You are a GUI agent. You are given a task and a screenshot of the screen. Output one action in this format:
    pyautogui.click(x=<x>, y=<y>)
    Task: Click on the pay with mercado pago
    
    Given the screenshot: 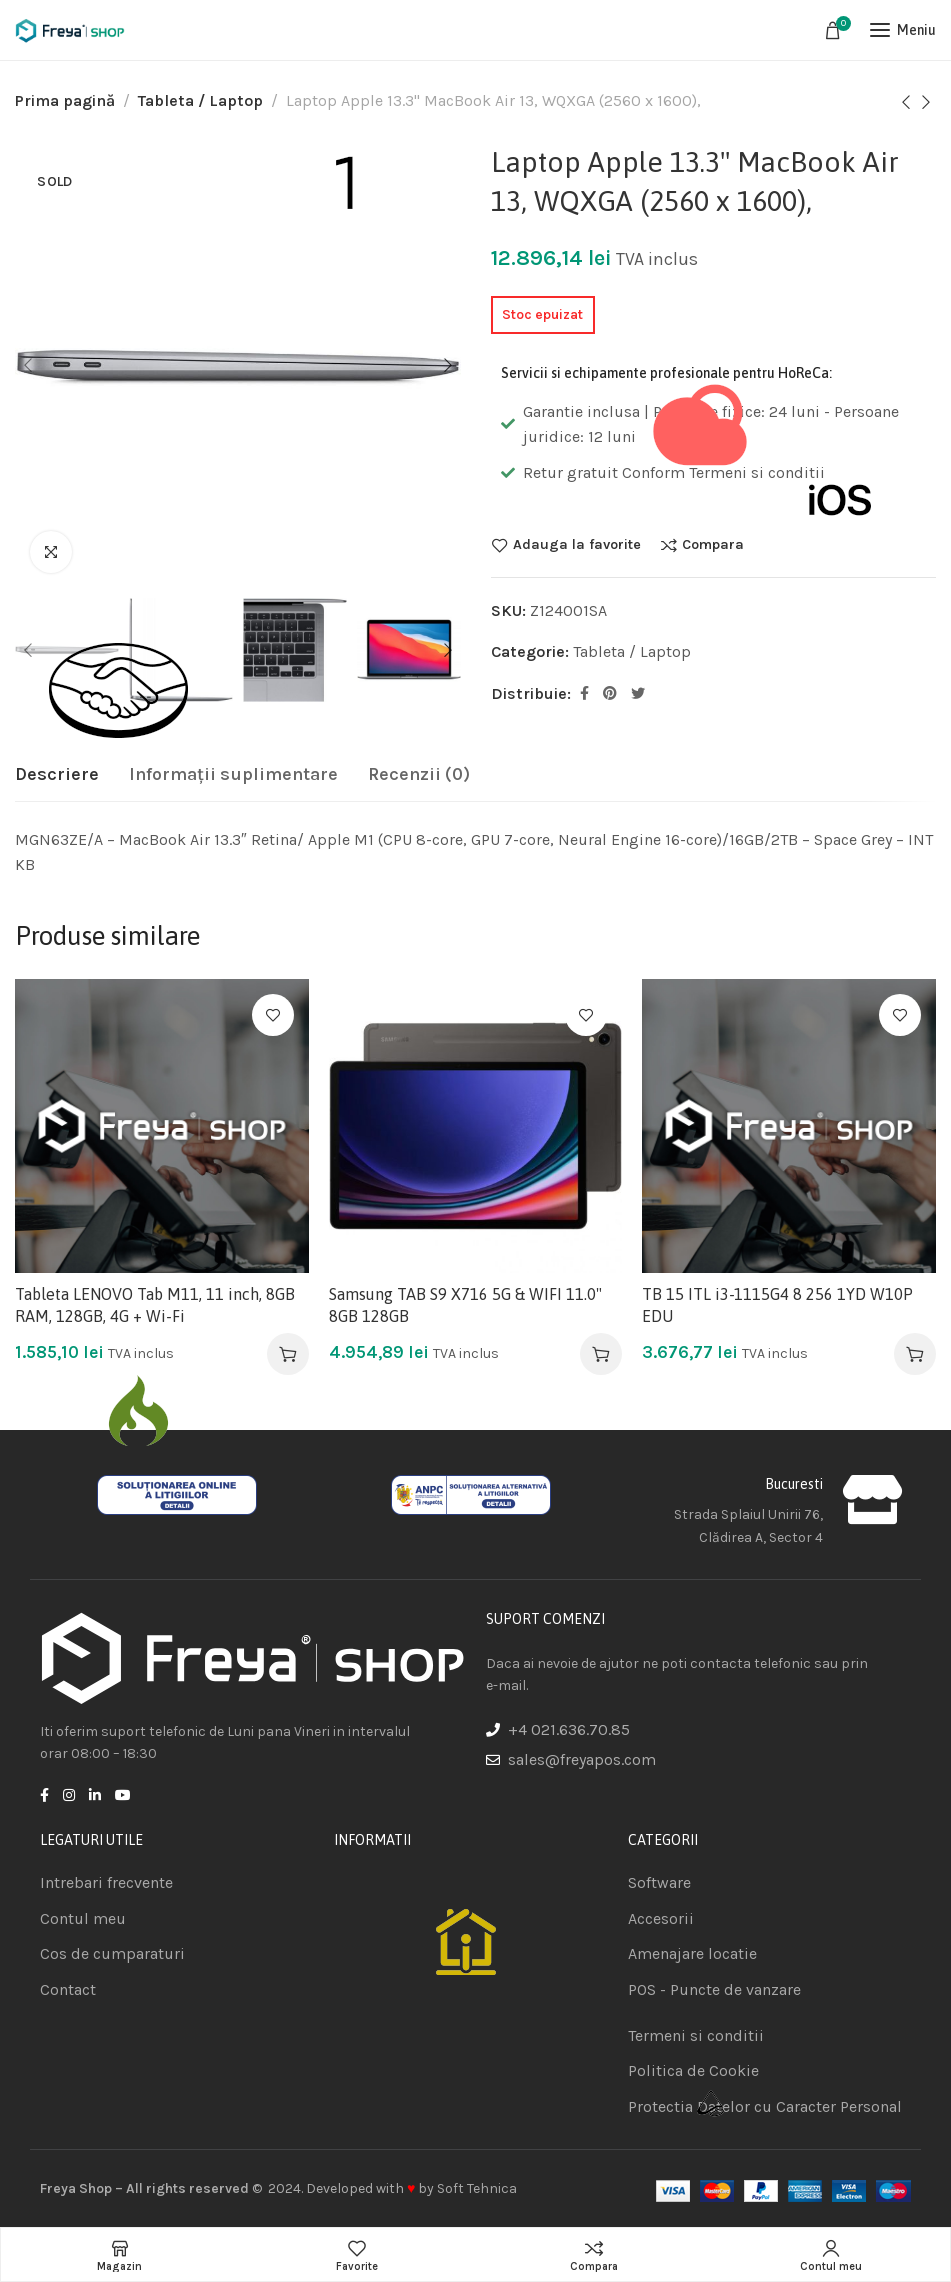 What is the action you would take?
    pyautogui.click(x=118, y=690)
    